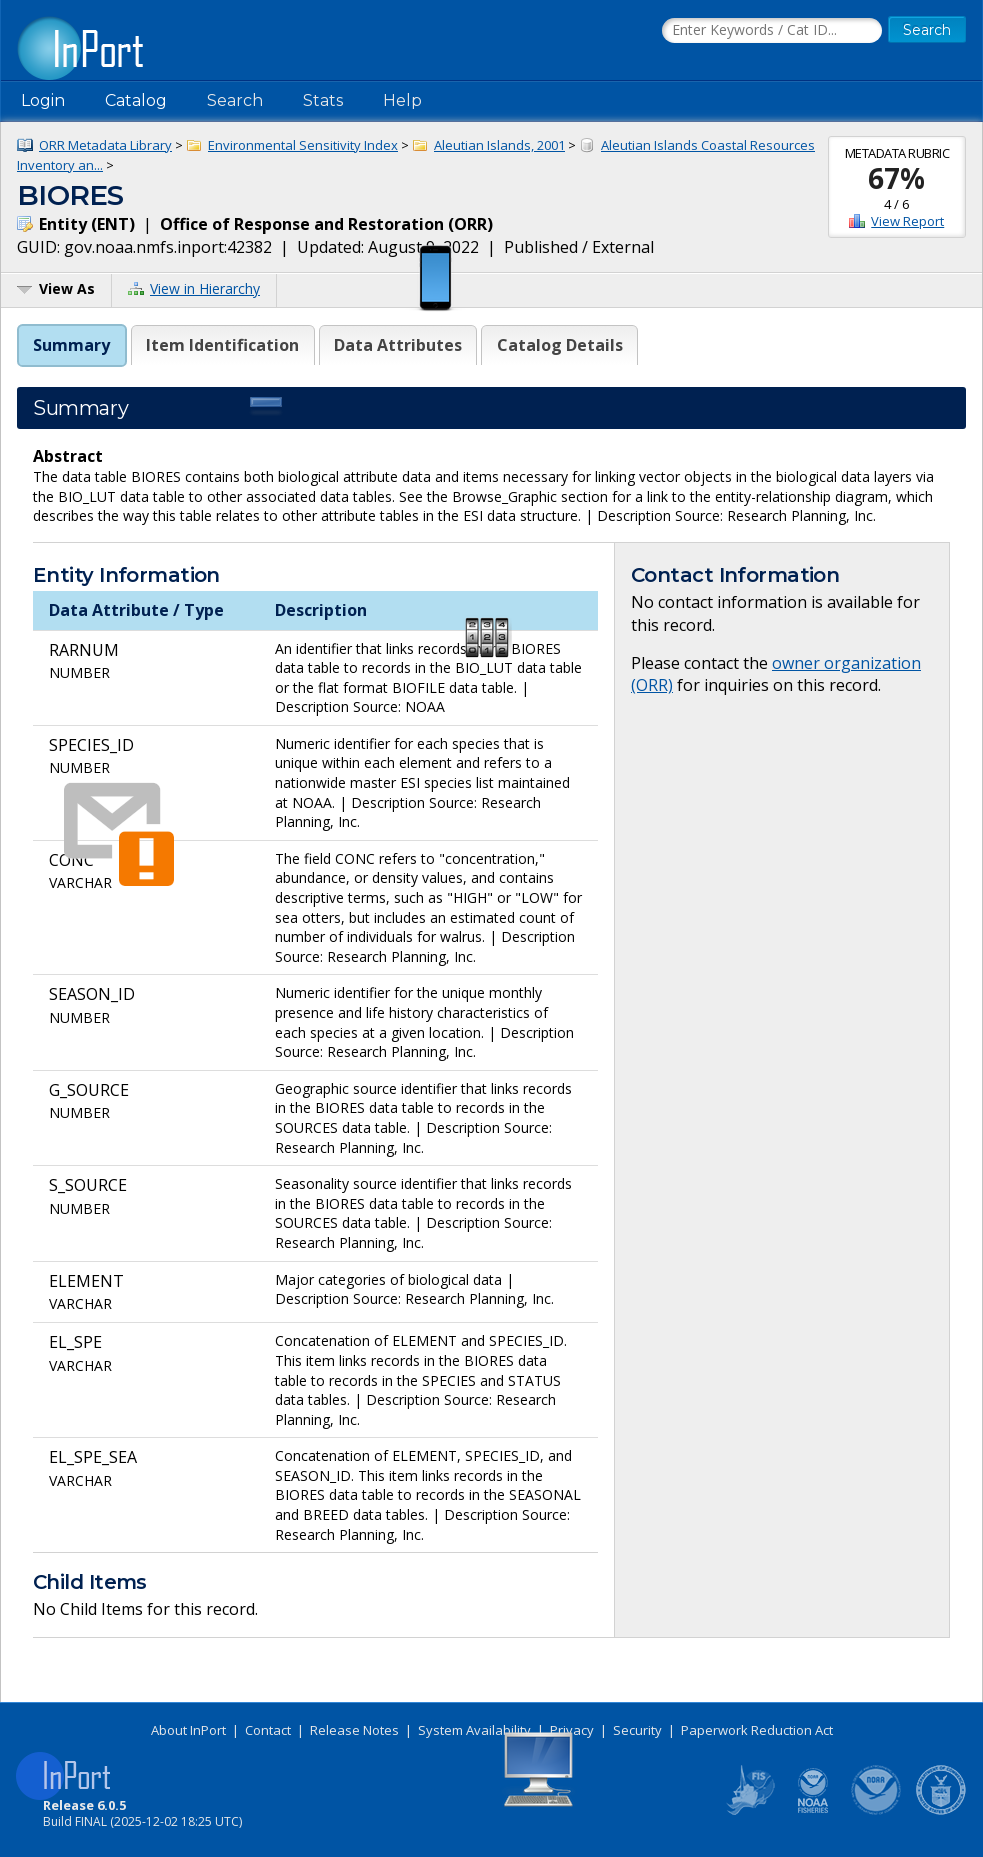 The width and height of the screenshot is (983, 1857). What do you see at coordinates (119, 831) in the screenshot?
I see `mark email as important` at bounding box center [119, 831].